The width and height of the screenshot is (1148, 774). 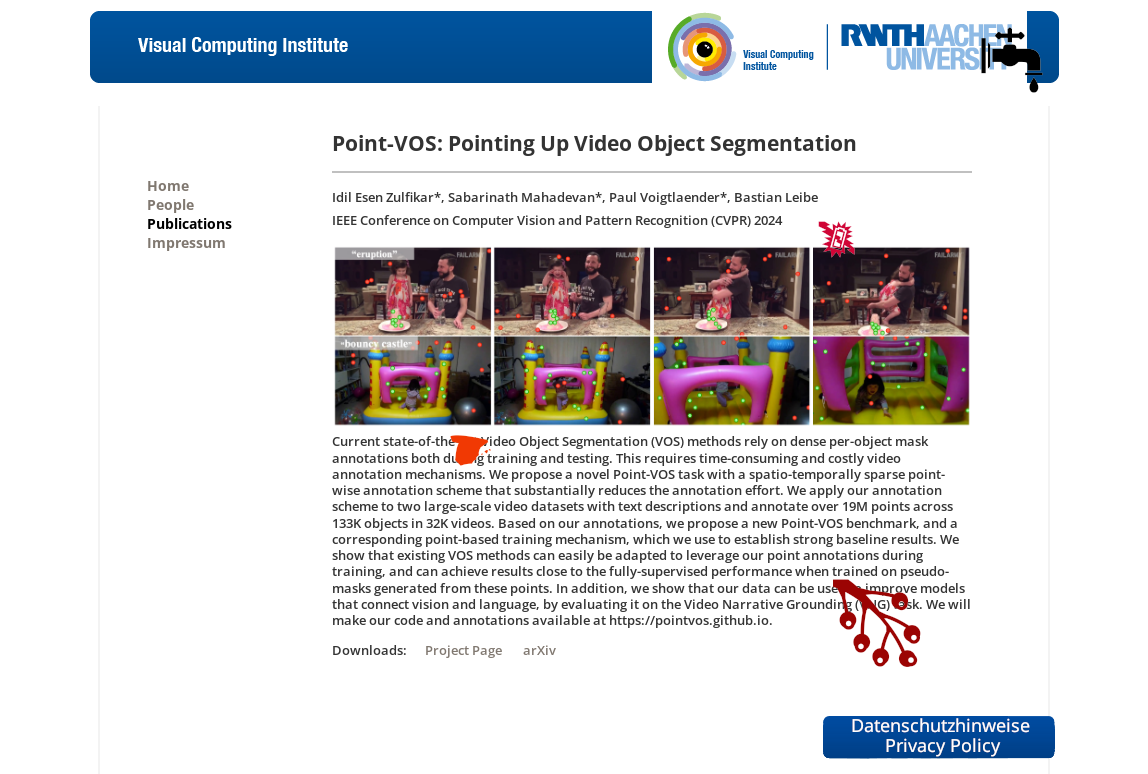 What do you see at coordinates (1012, 60) in the screenshot?
I see `water utility or plumbing settings` at bounding box center [1012, 60].